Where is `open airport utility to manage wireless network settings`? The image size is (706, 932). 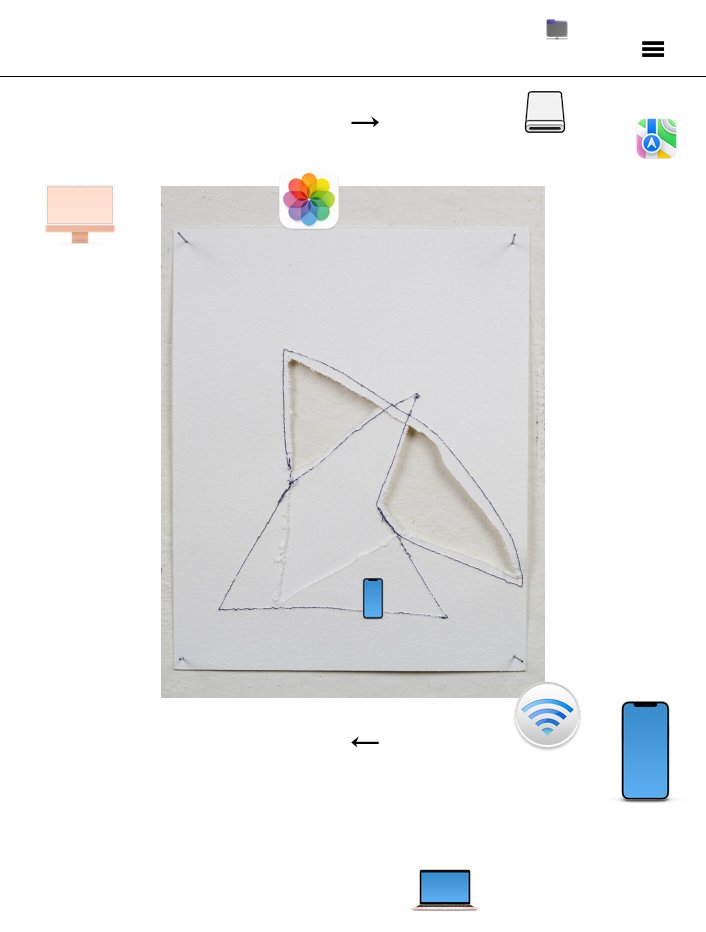
open airport utility to manage wireless network settings is located at coordinates (547, 714).